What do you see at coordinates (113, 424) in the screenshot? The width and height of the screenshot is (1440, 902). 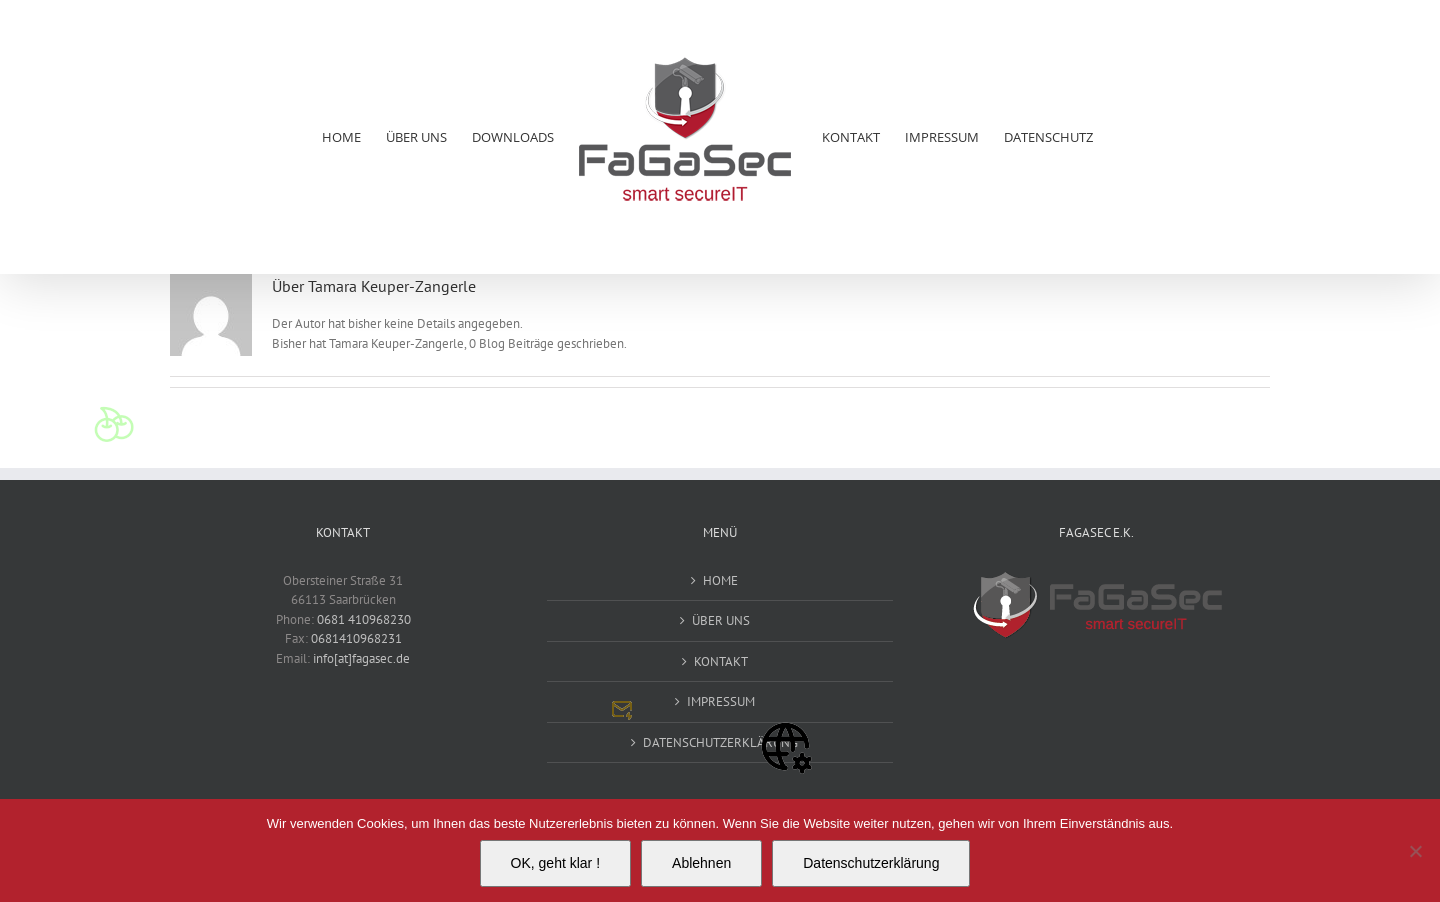 I see `indicates fruit or produce category` at bounding box center [113, 424].